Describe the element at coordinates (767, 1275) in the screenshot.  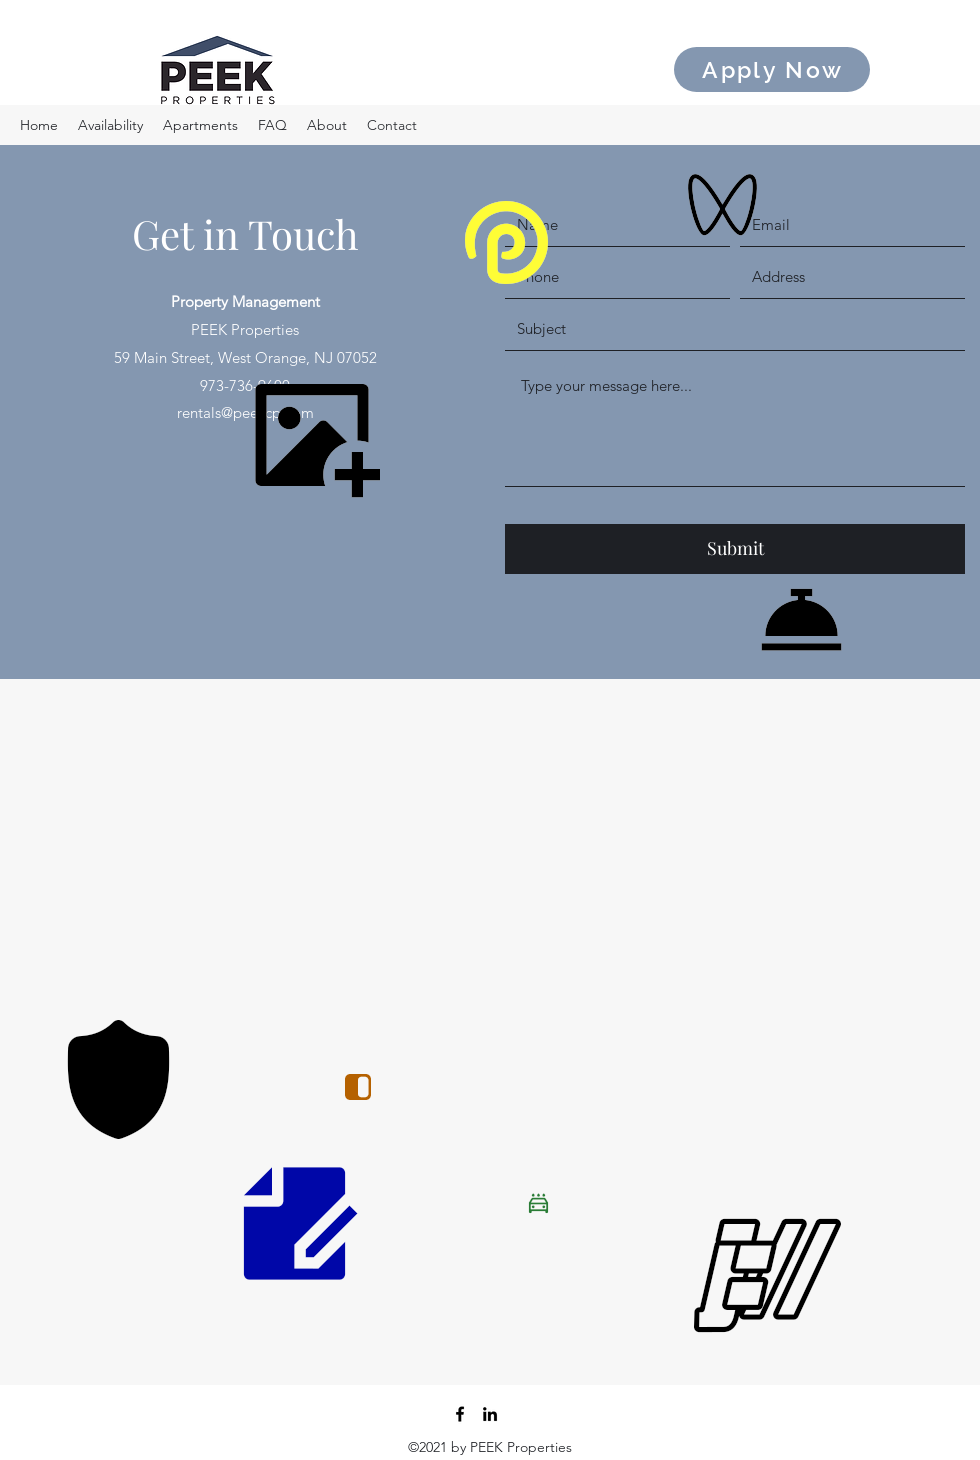
I see `eclipse jetty web server logo` at that location.